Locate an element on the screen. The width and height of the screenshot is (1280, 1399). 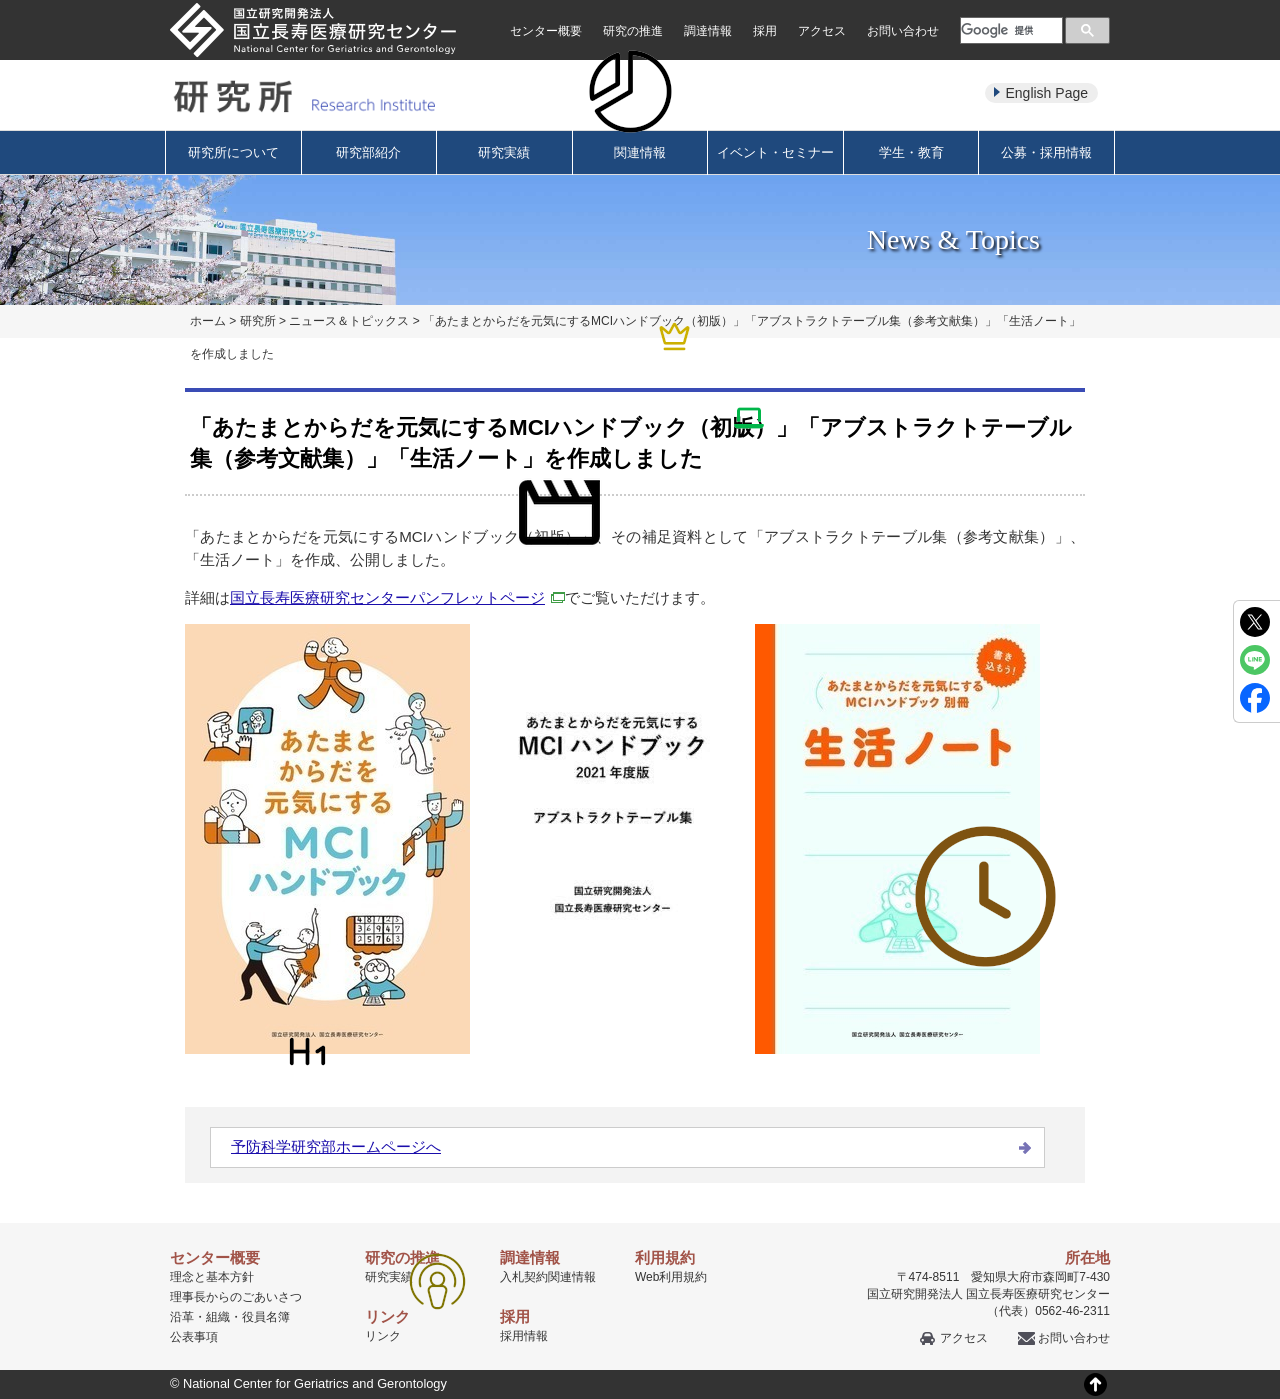
switch to desktop view is located at coordinates (749, 418).